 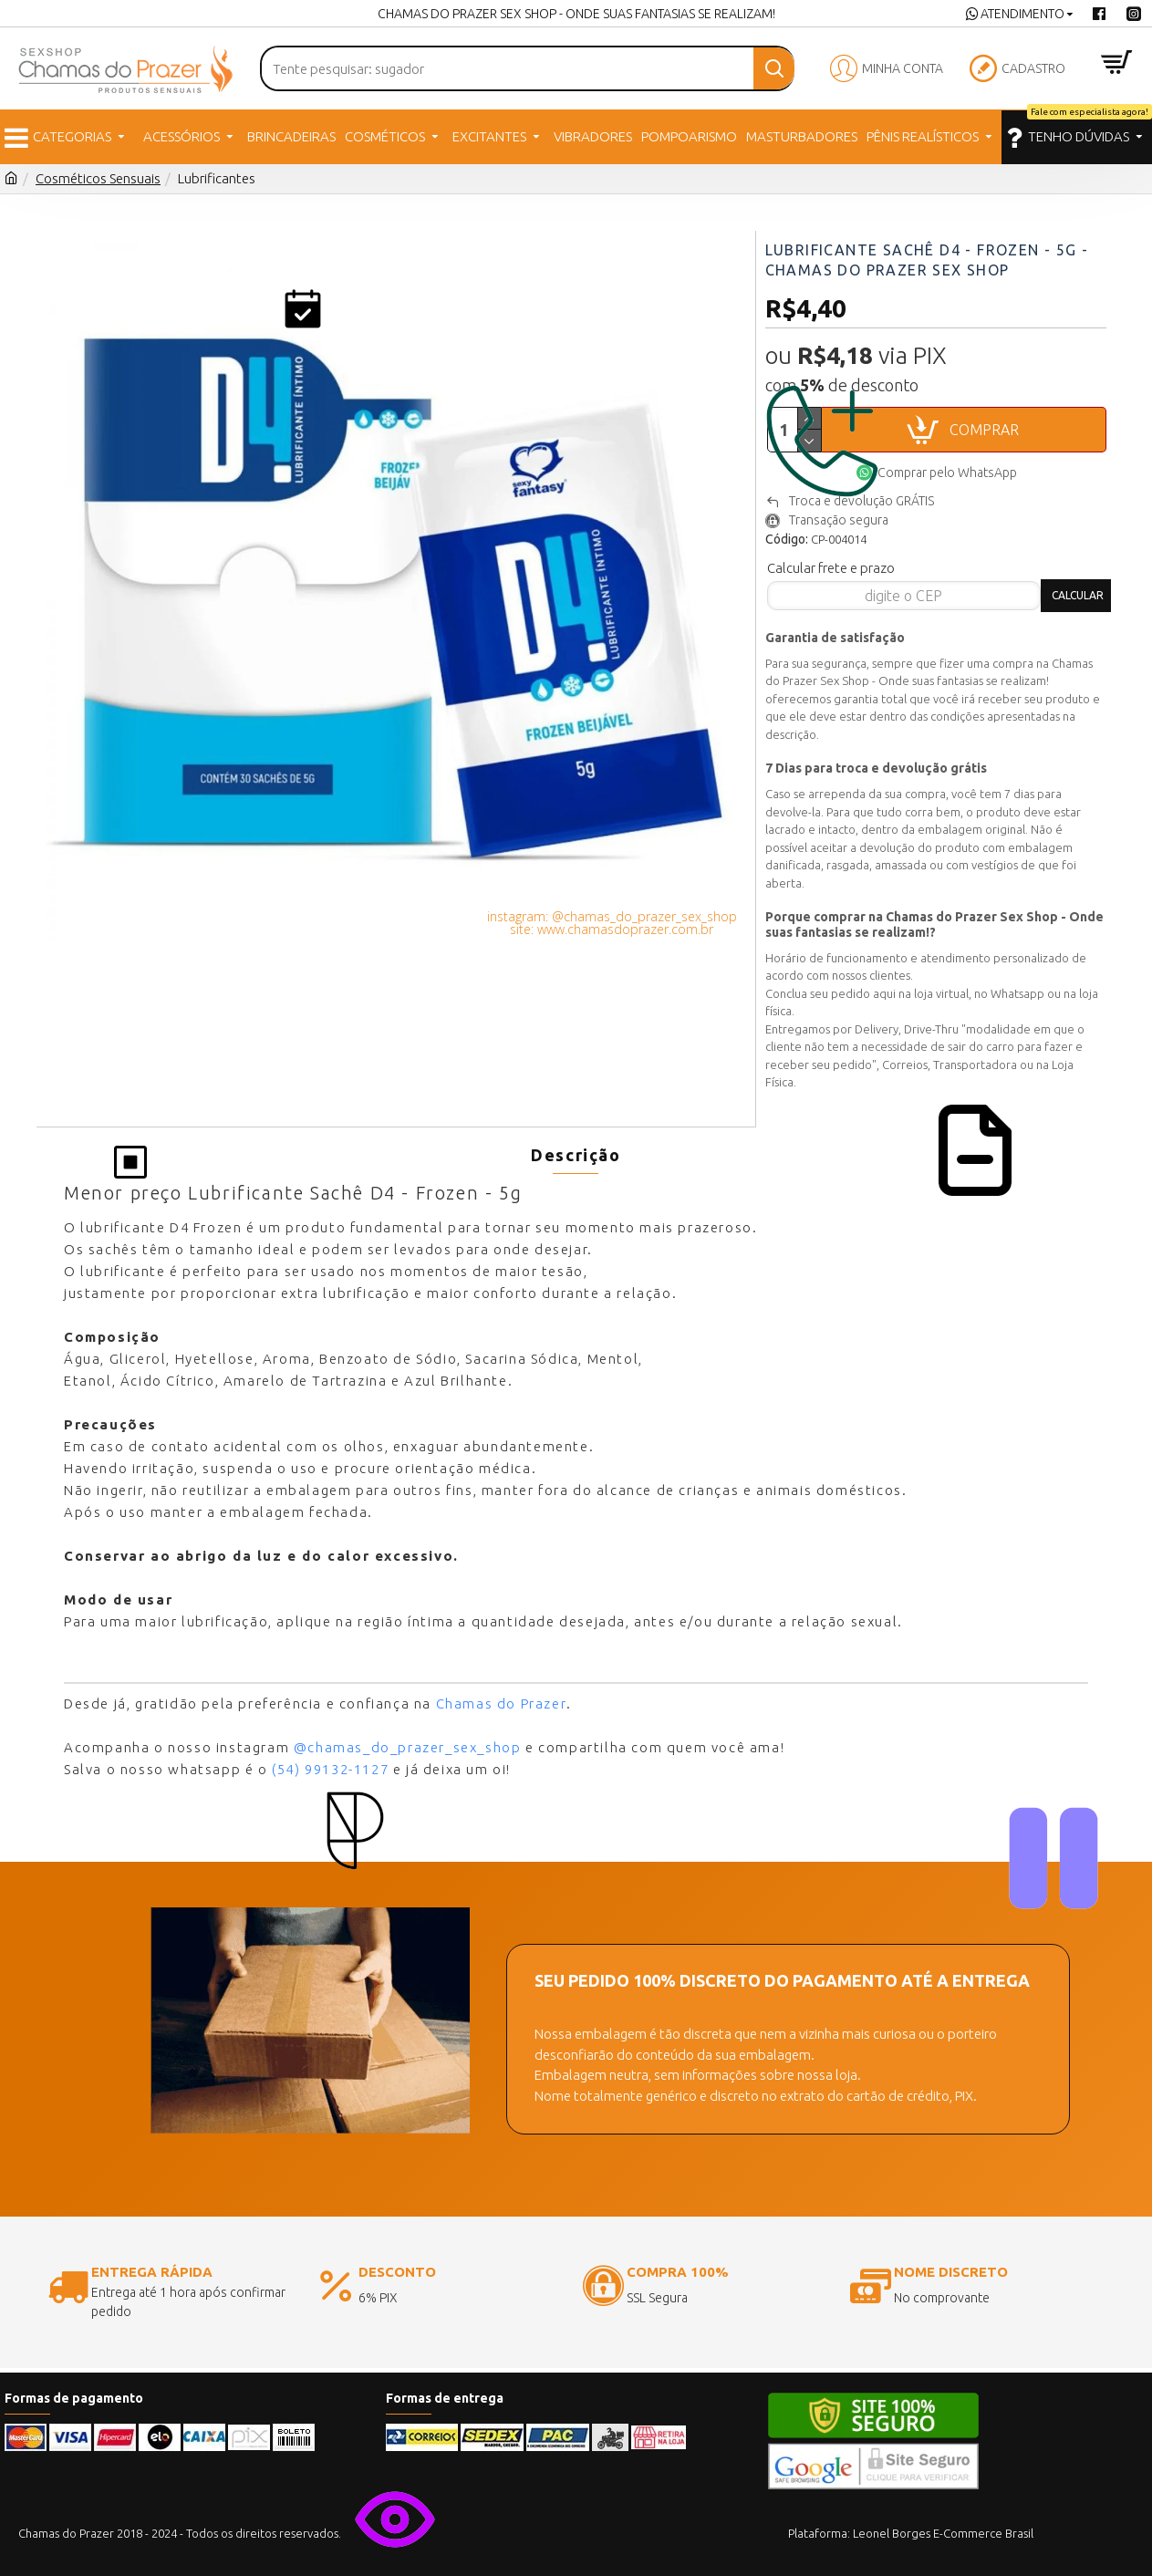 I want to click on pause media playback, so click(x=1053, y=1858).